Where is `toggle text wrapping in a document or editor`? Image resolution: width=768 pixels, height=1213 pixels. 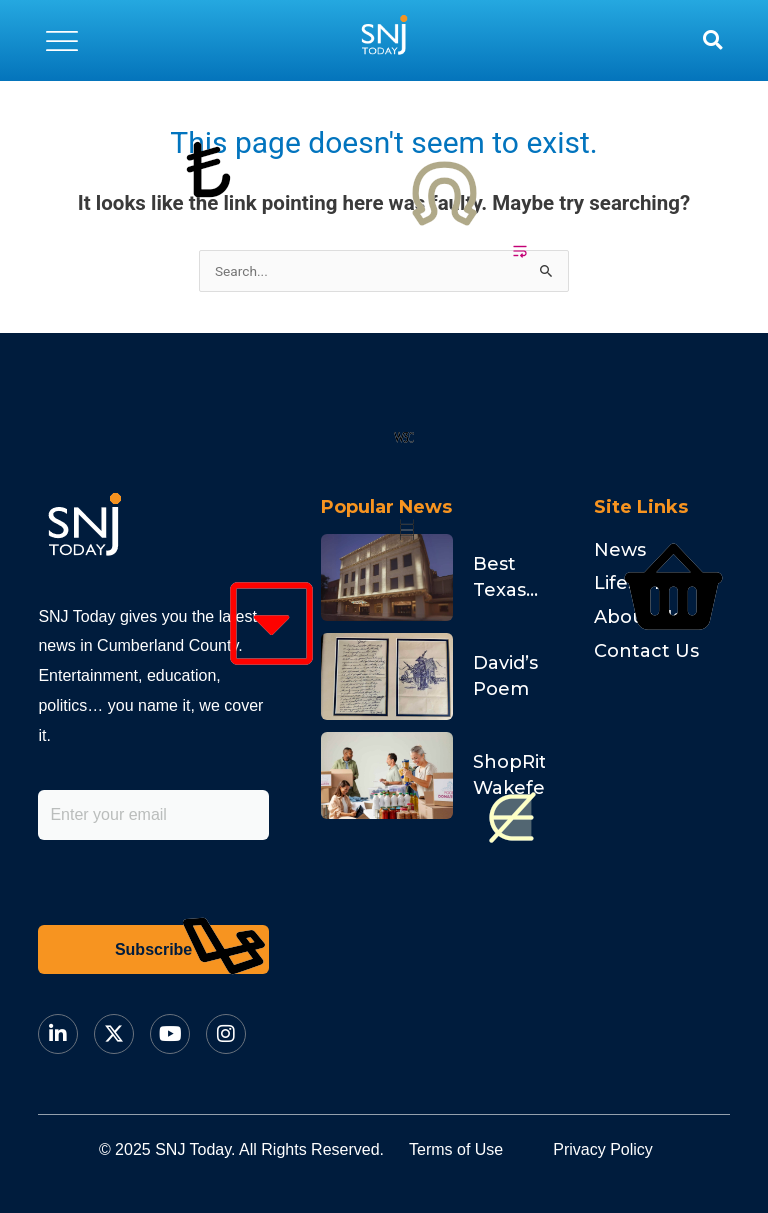
toggle text wrapping in a document or editor is located at coordinates (520, 251).